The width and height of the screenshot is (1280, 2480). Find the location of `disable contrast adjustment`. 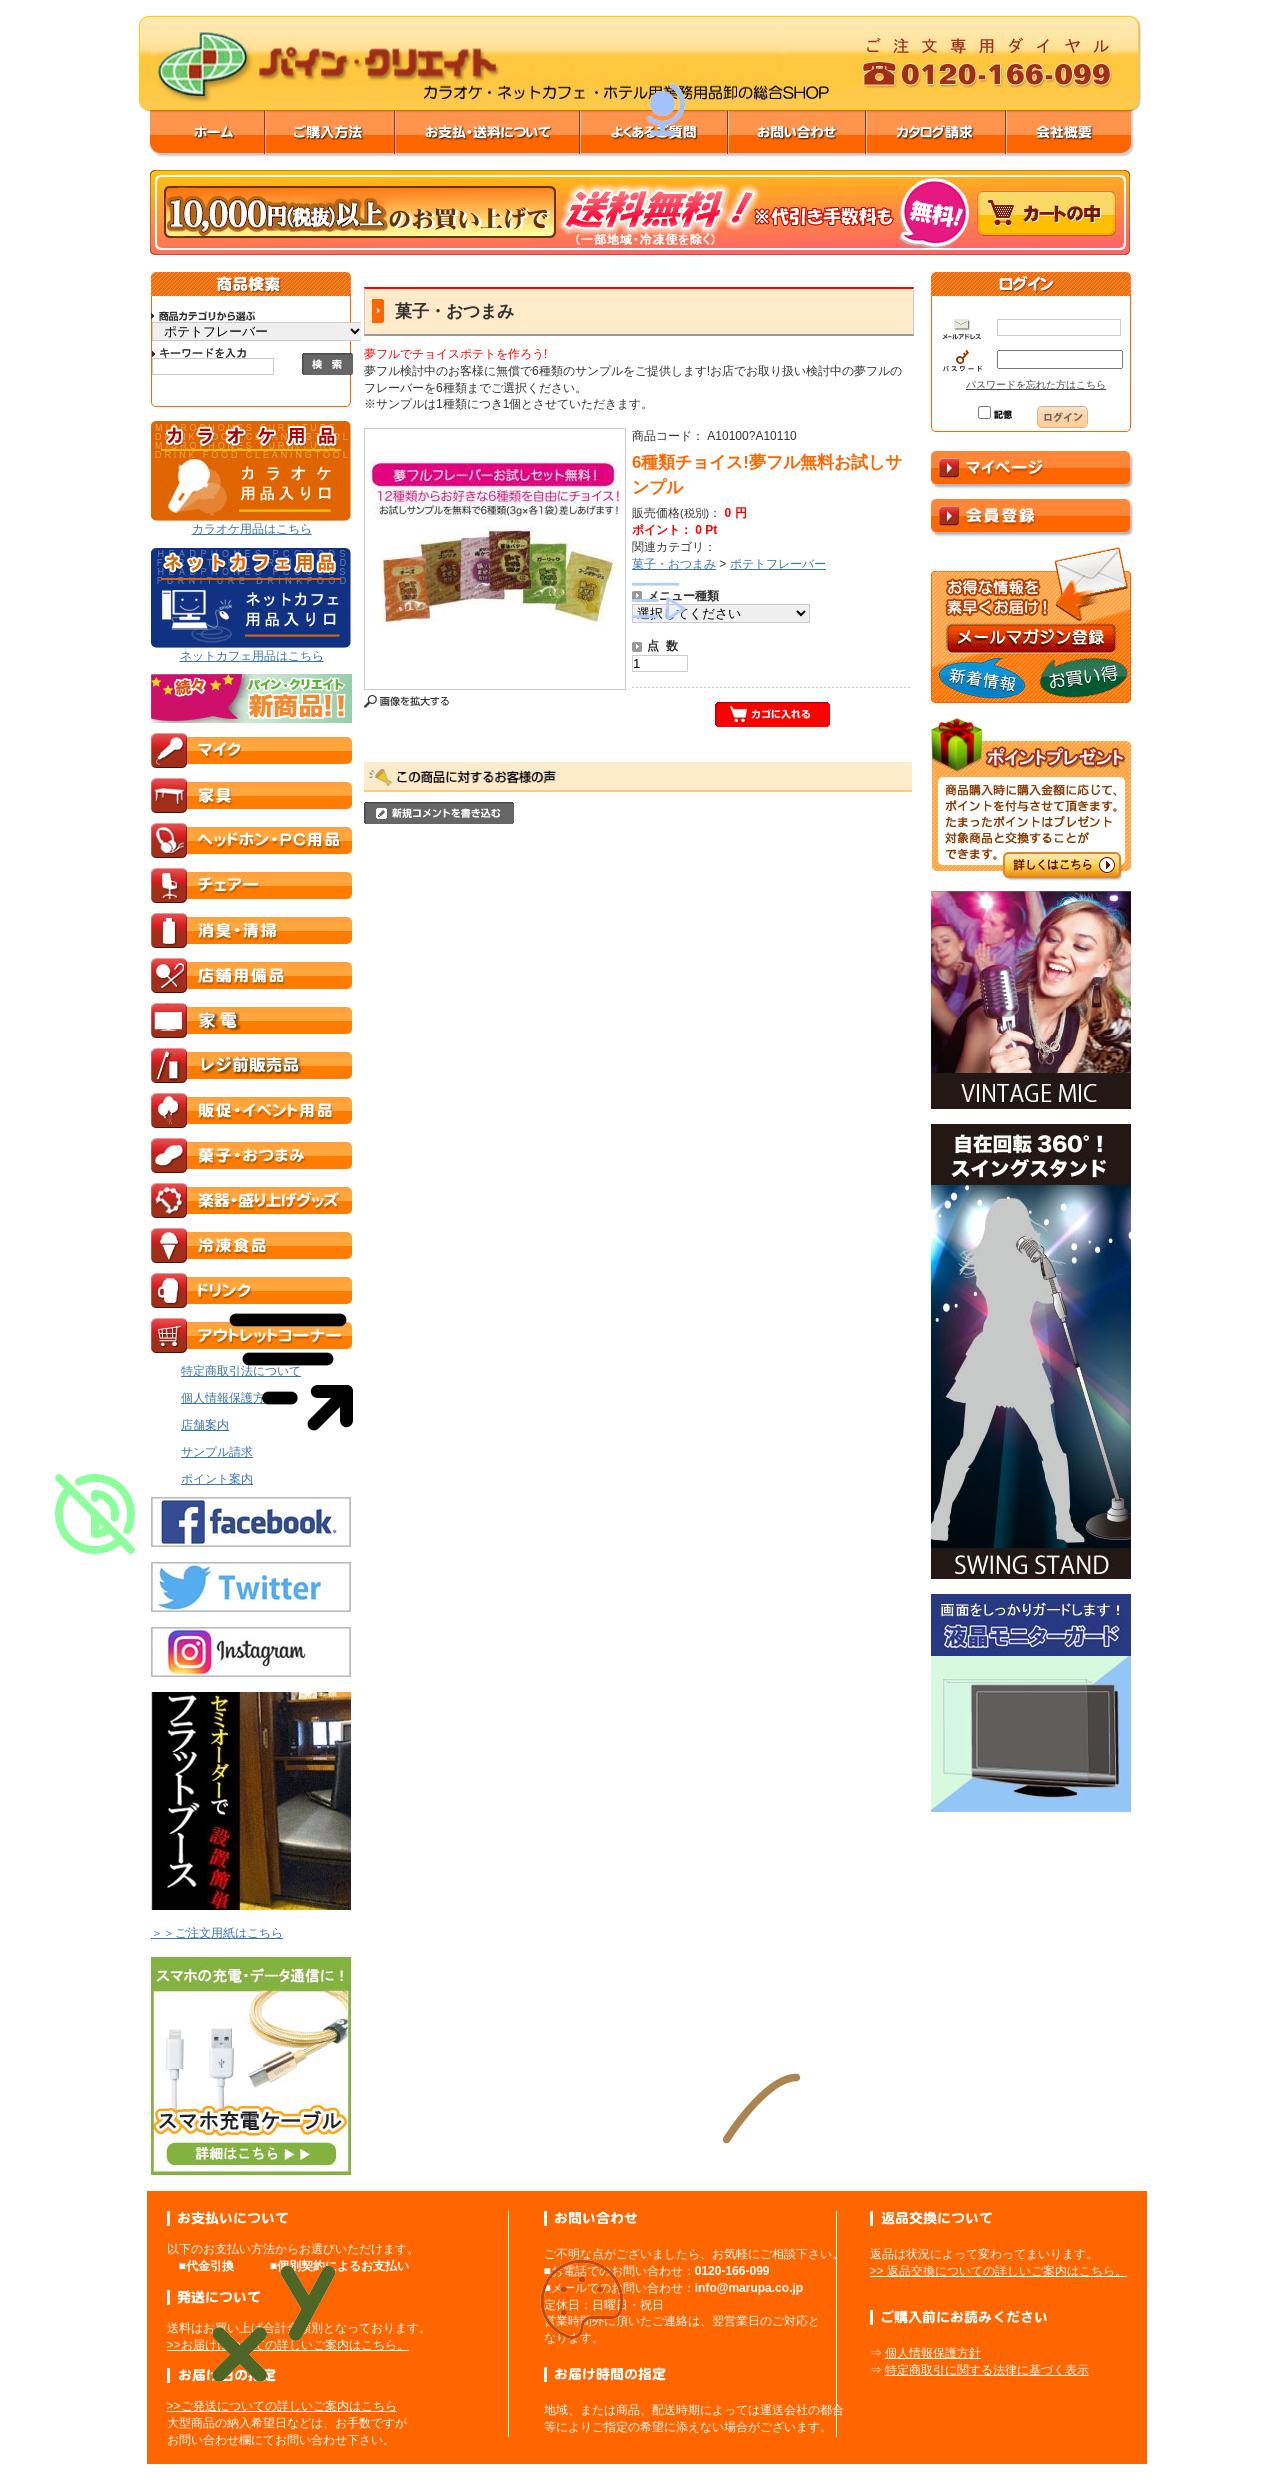

disable contrast adjustment is located at coordinates (95, 1514).